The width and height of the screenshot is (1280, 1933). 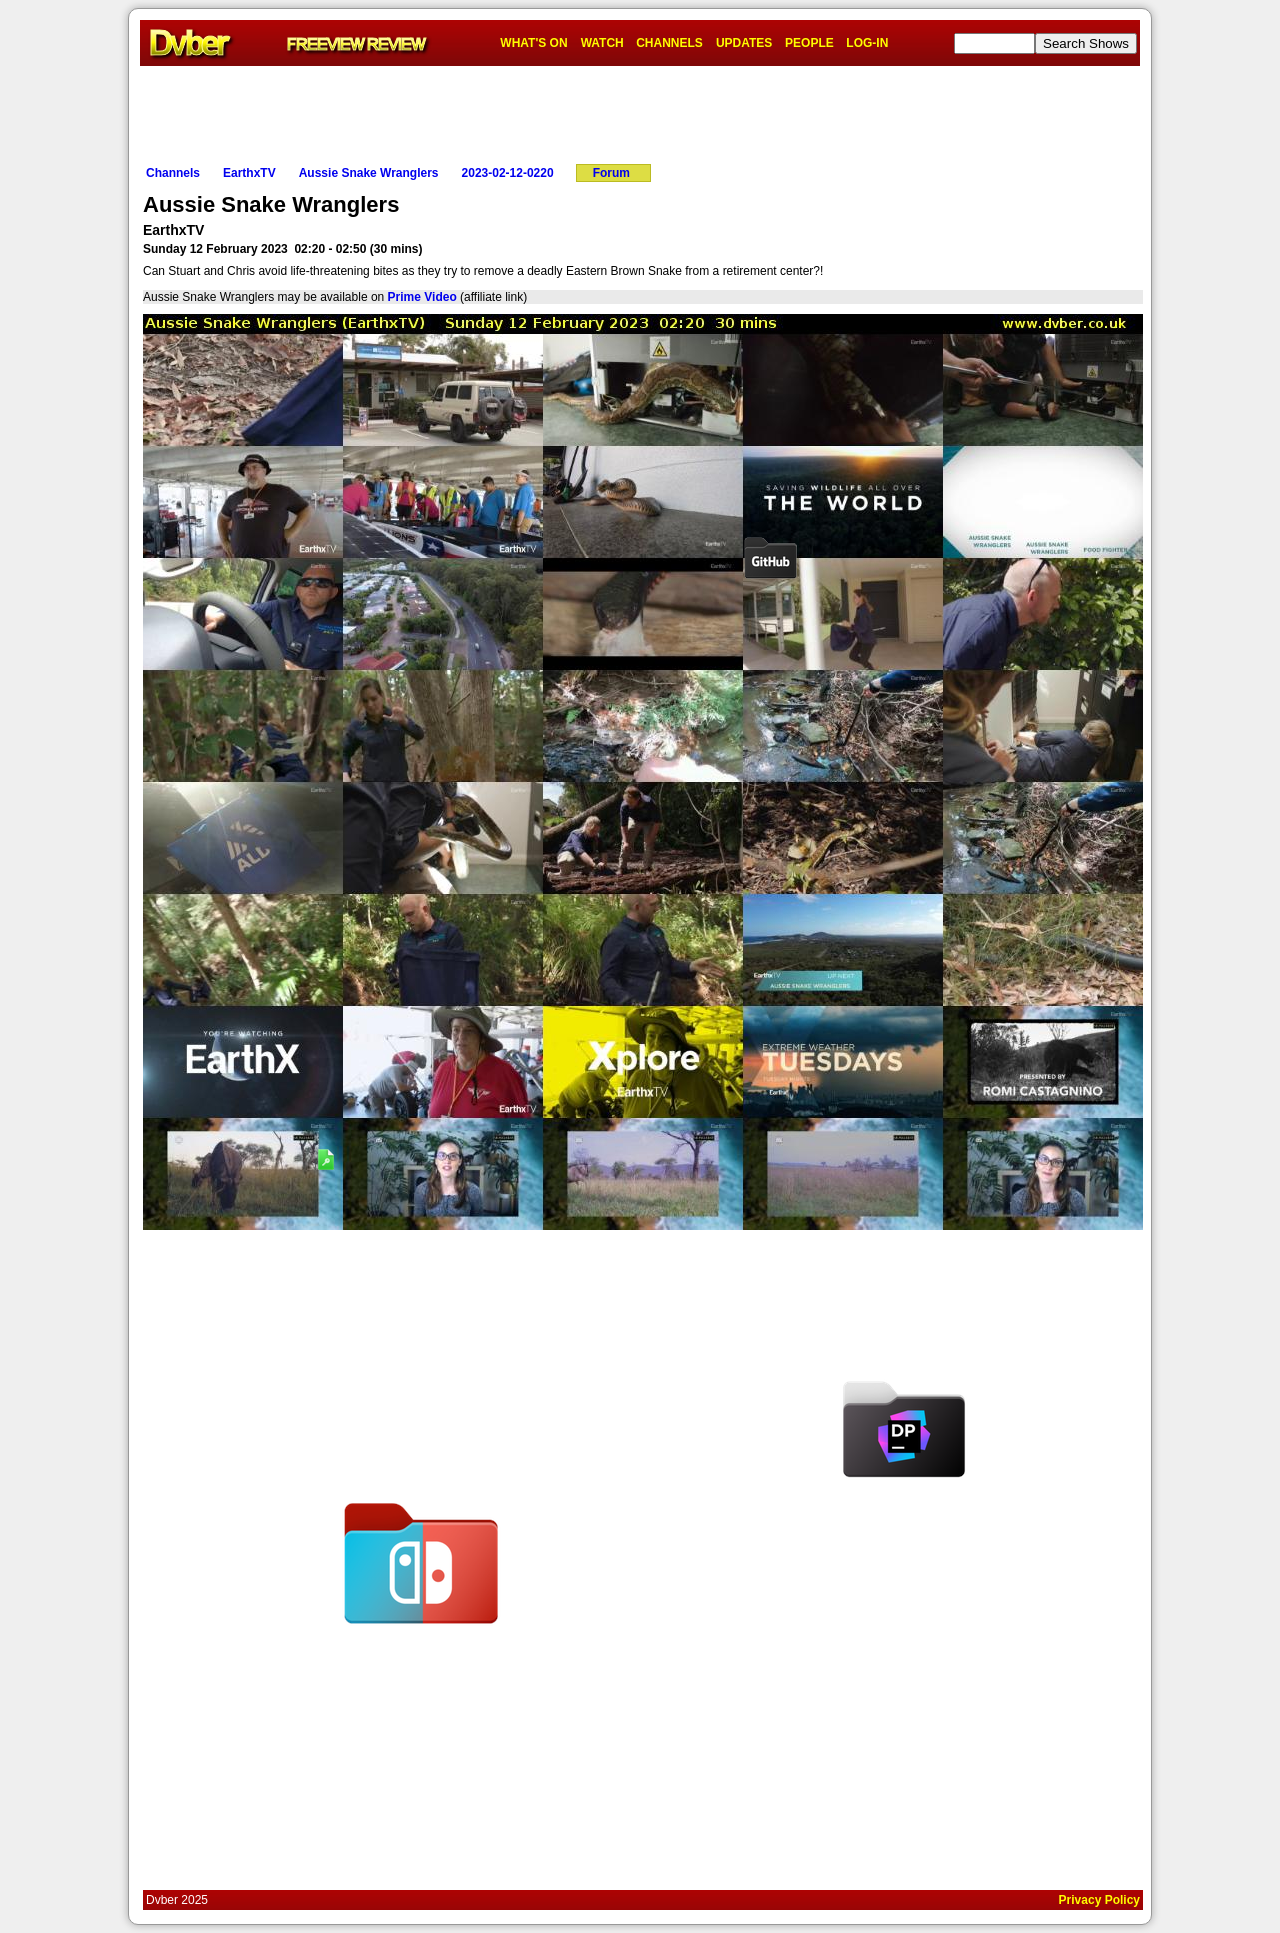 I want to click on folder containing nintendo switch games or related files, so click(x=420, y=1567).